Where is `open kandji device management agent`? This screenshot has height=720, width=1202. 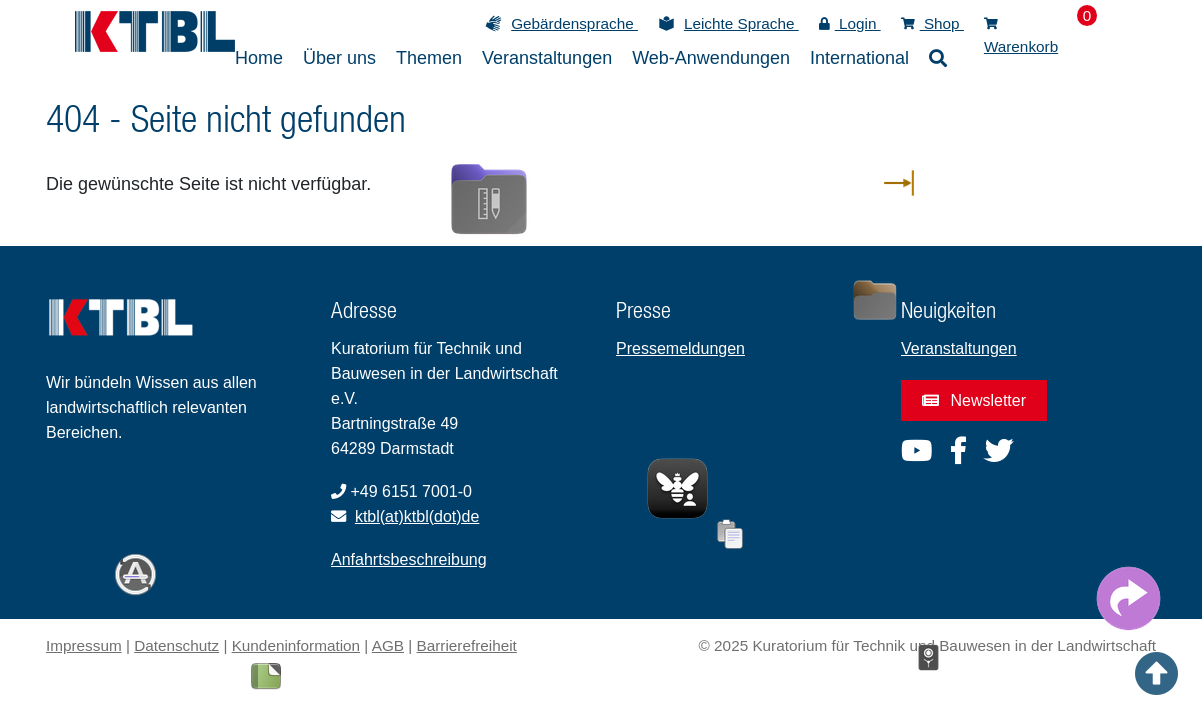 open kandji device management agent is located at coordinates (677, 488).